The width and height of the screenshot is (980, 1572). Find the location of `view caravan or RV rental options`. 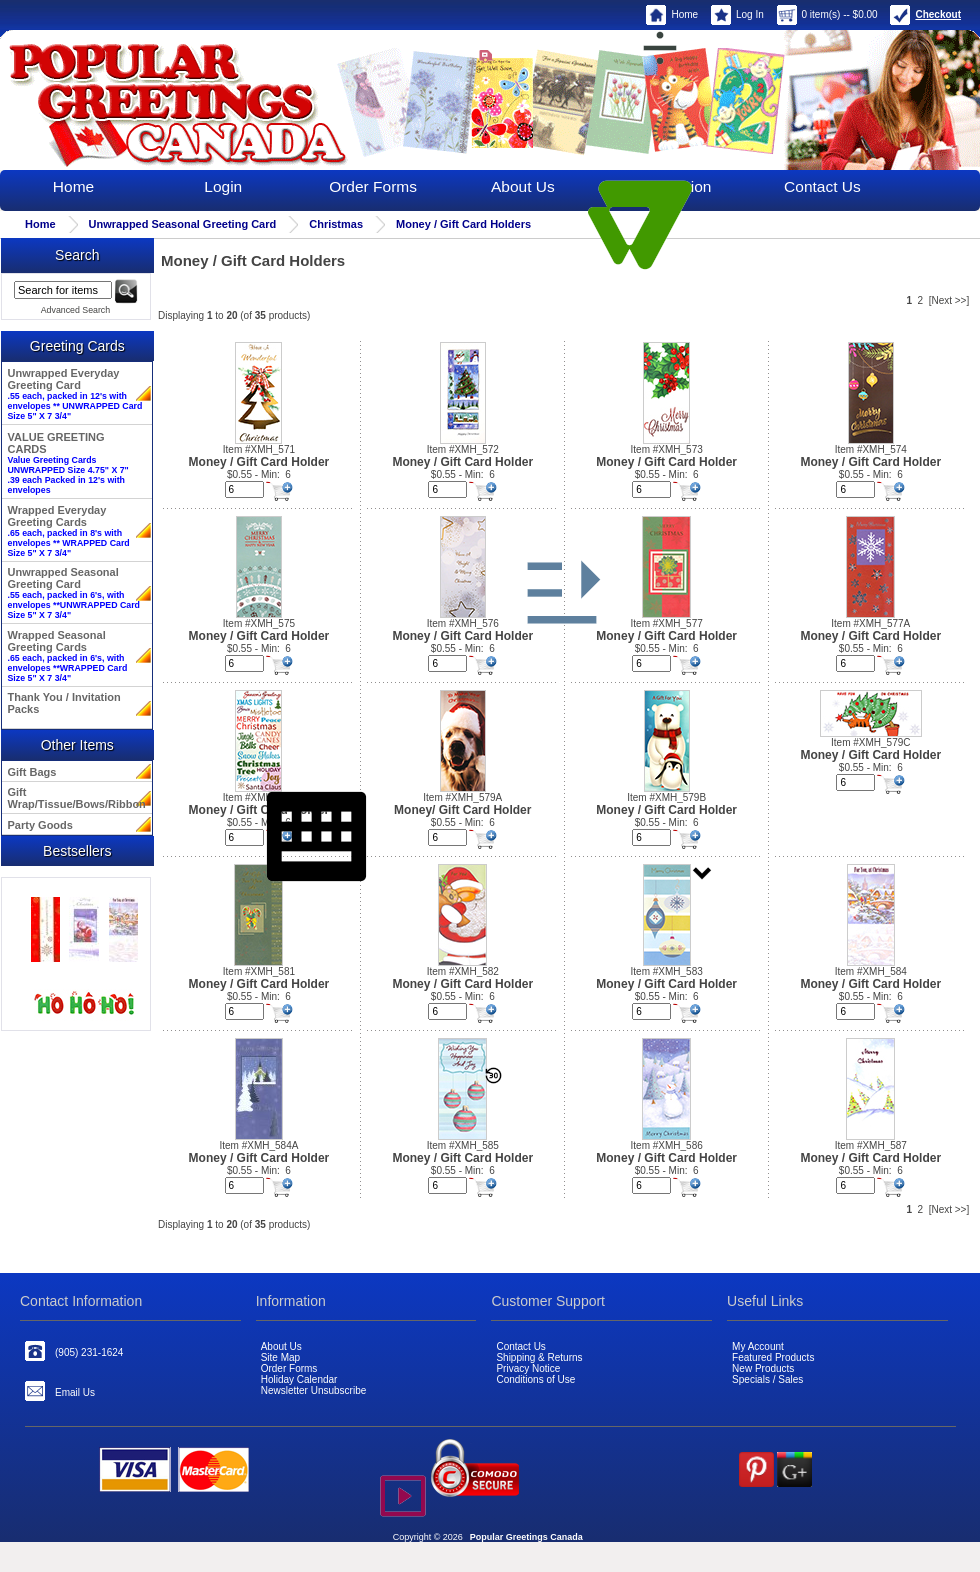

view caravan or RV rental options is located at coordinates (486, 56).